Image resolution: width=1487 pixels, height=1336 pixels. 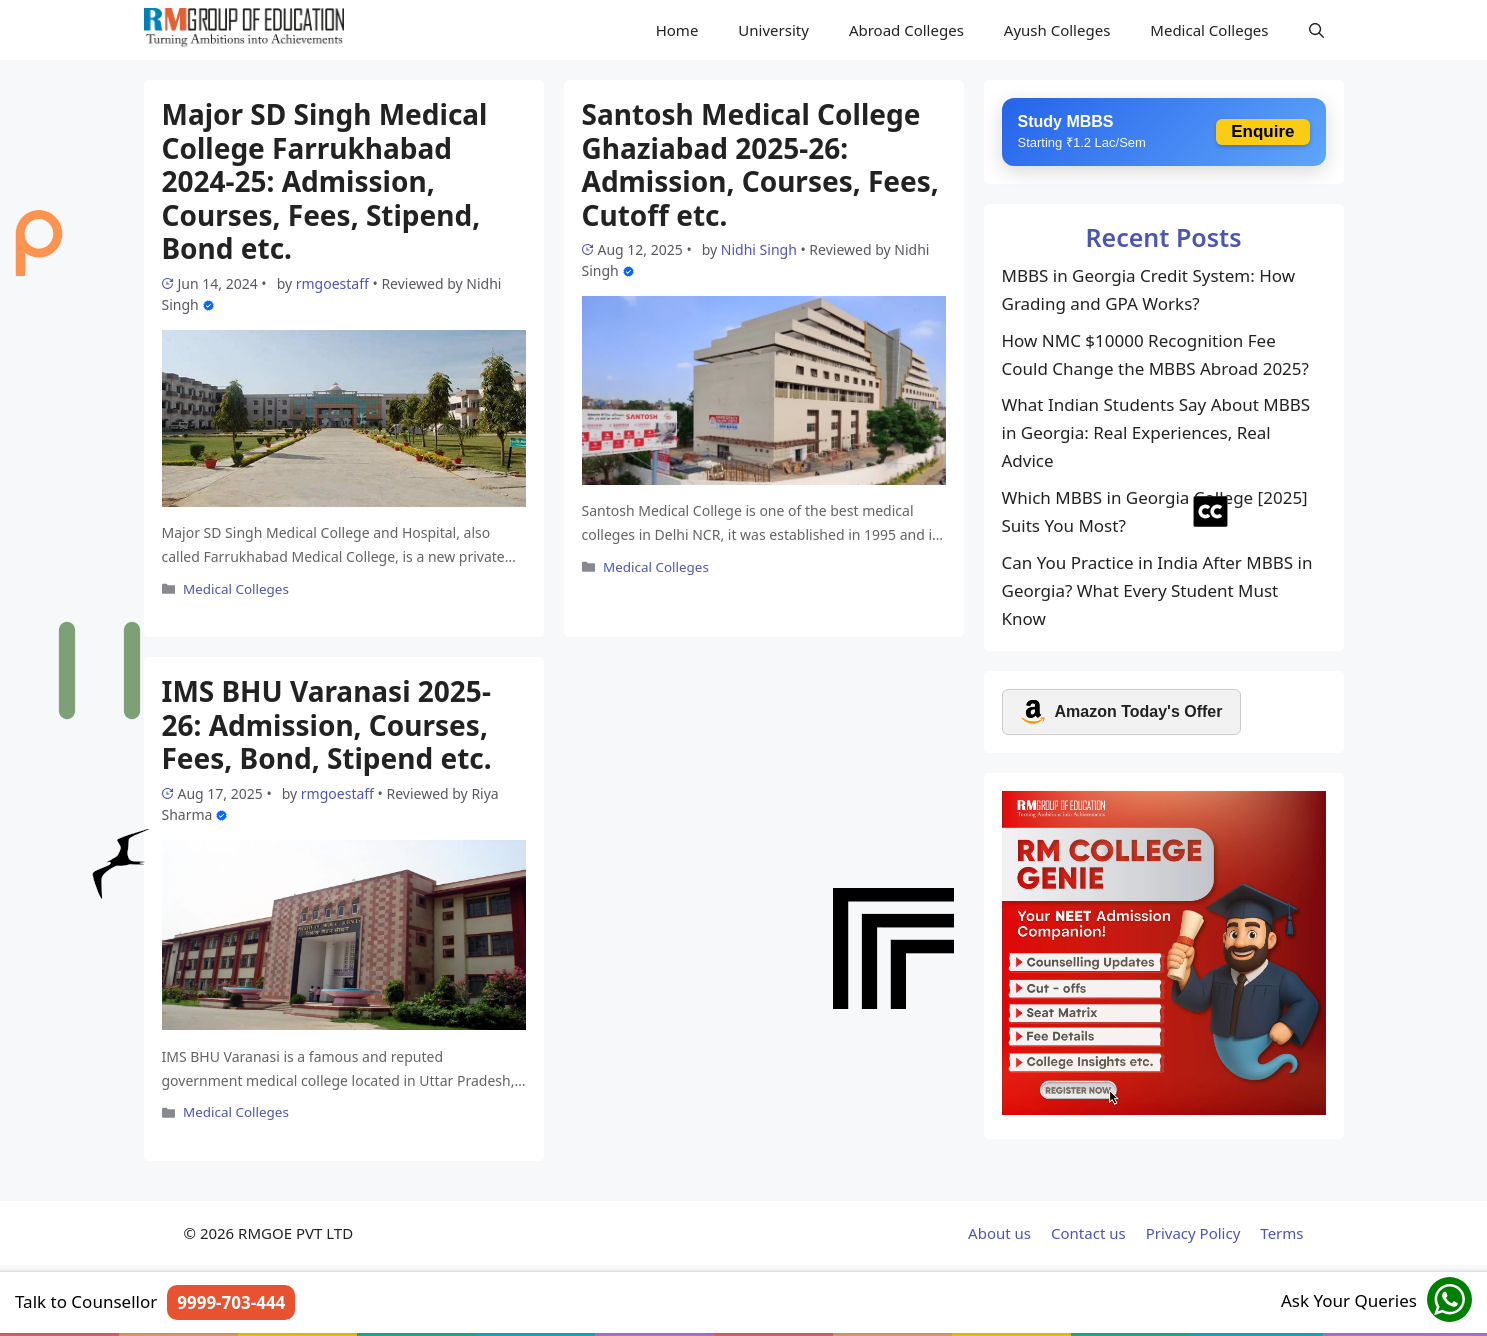 I want to click on pause media playback, so click(x=99, y=670).